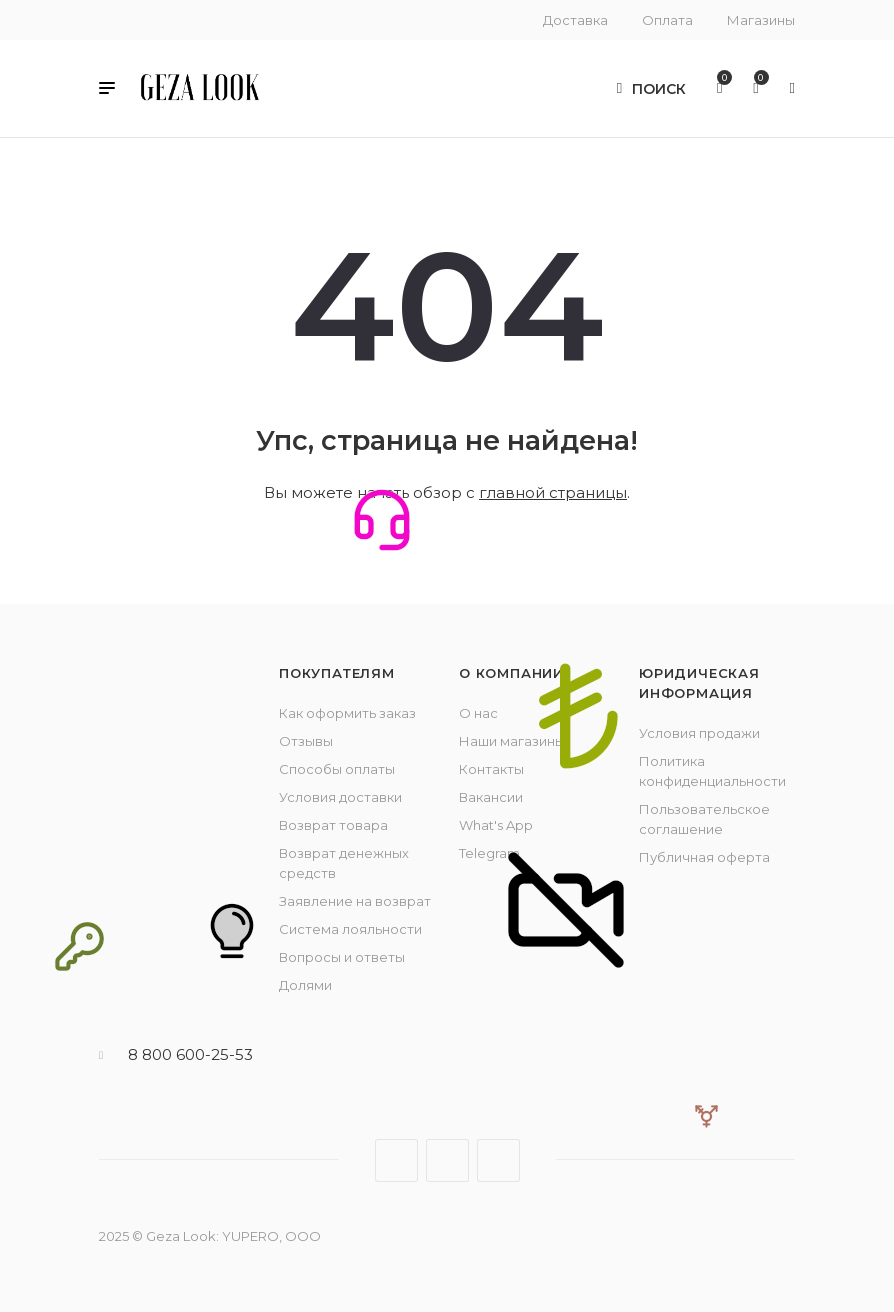 Image resolution: width=894 pixels, height=1312 pixels. I want to click on view or select Turkish lira currency, so click(581, 716).